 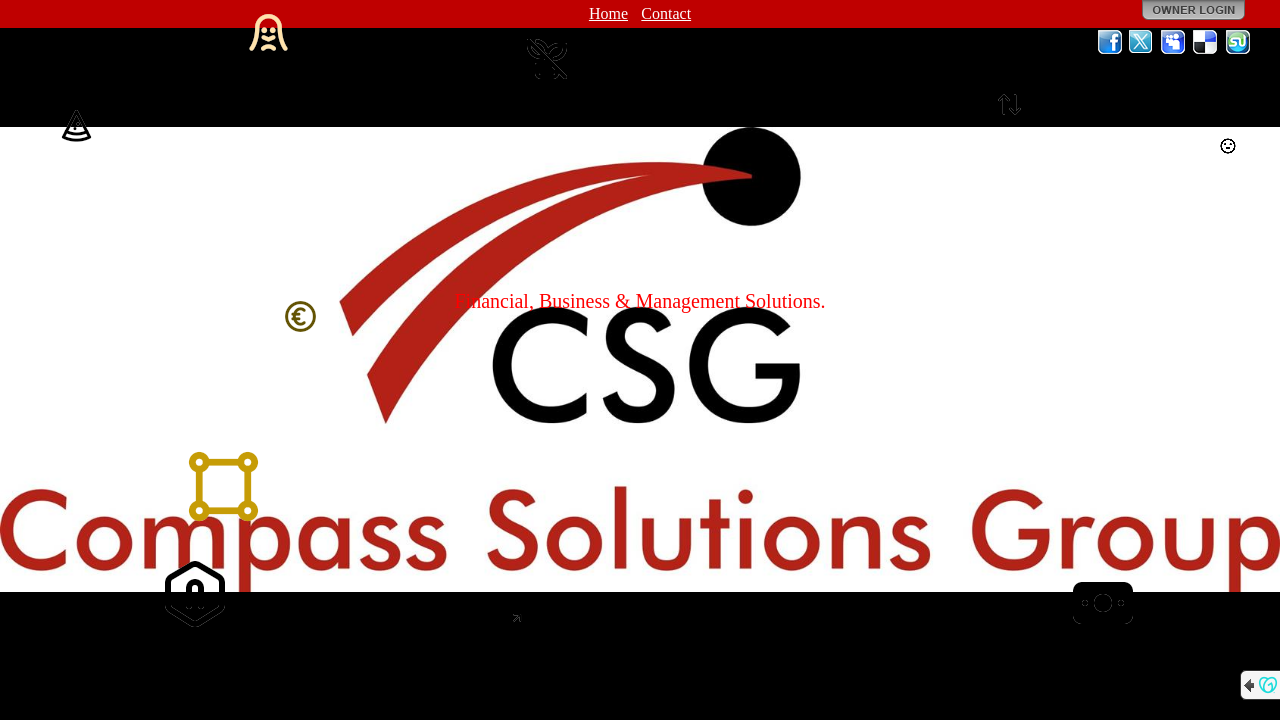 I want to click on browse food delivery options, so click(x=76, y=125).